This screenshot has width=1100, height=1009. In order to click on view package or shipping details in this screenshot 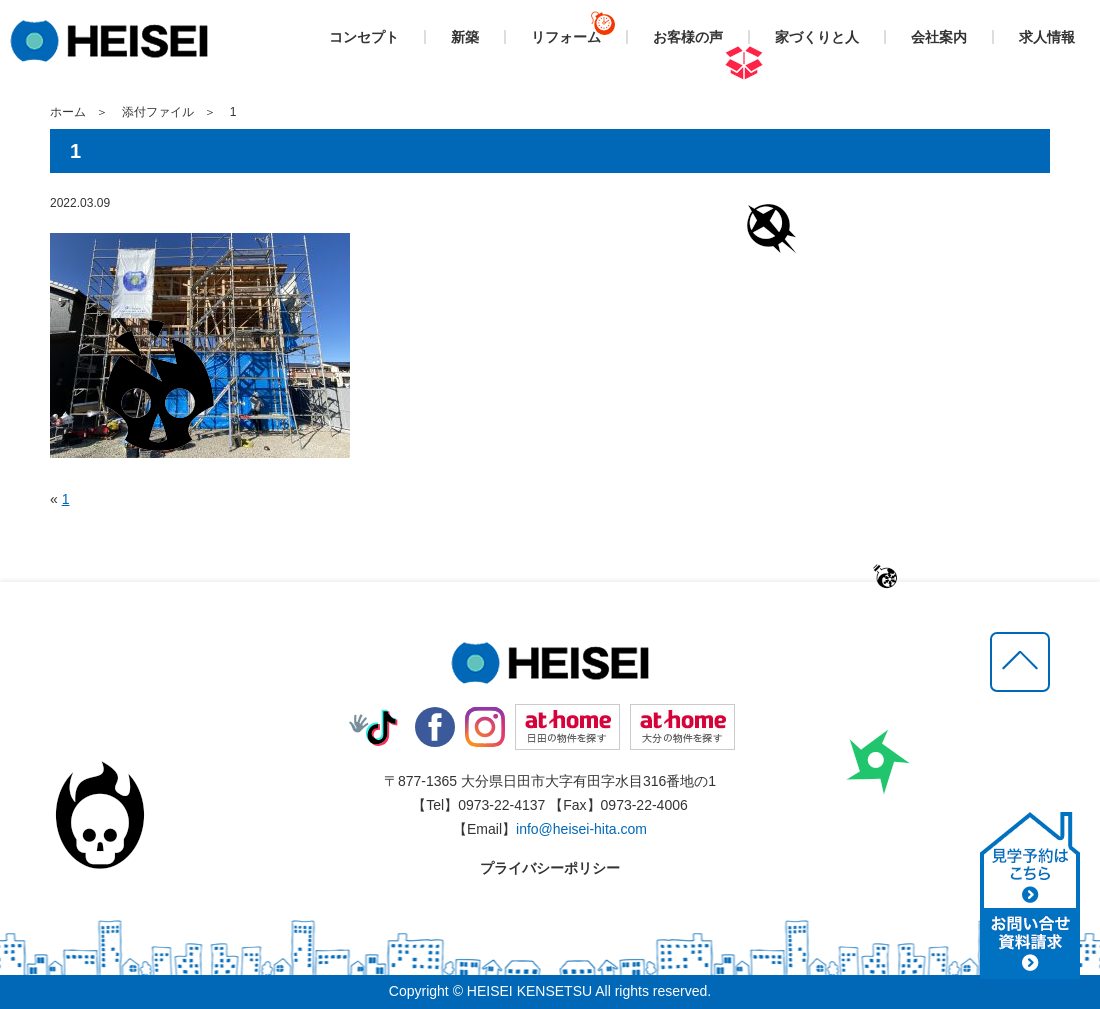, I will do `click(744, 63)`.